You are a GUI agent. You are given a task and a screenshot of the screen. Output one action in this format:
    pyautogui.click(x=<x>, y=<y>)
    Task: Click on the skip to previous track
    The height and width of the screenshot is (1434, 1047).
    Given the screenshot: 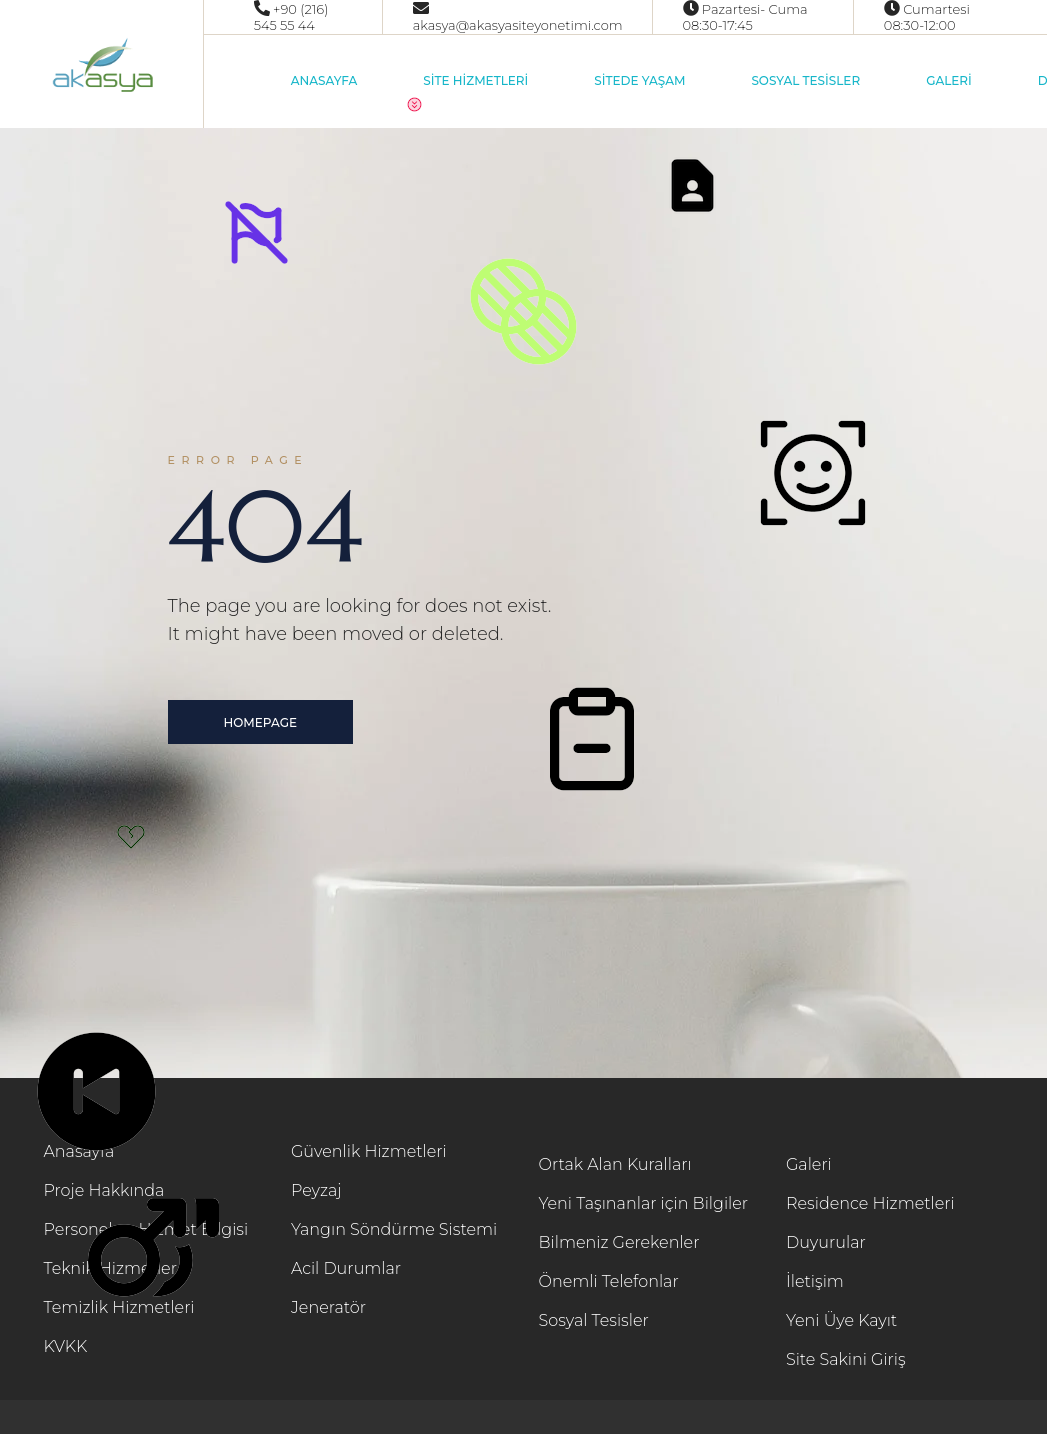 What is the action you would take?
    pyautogui.click(x=96, y=1091)
    